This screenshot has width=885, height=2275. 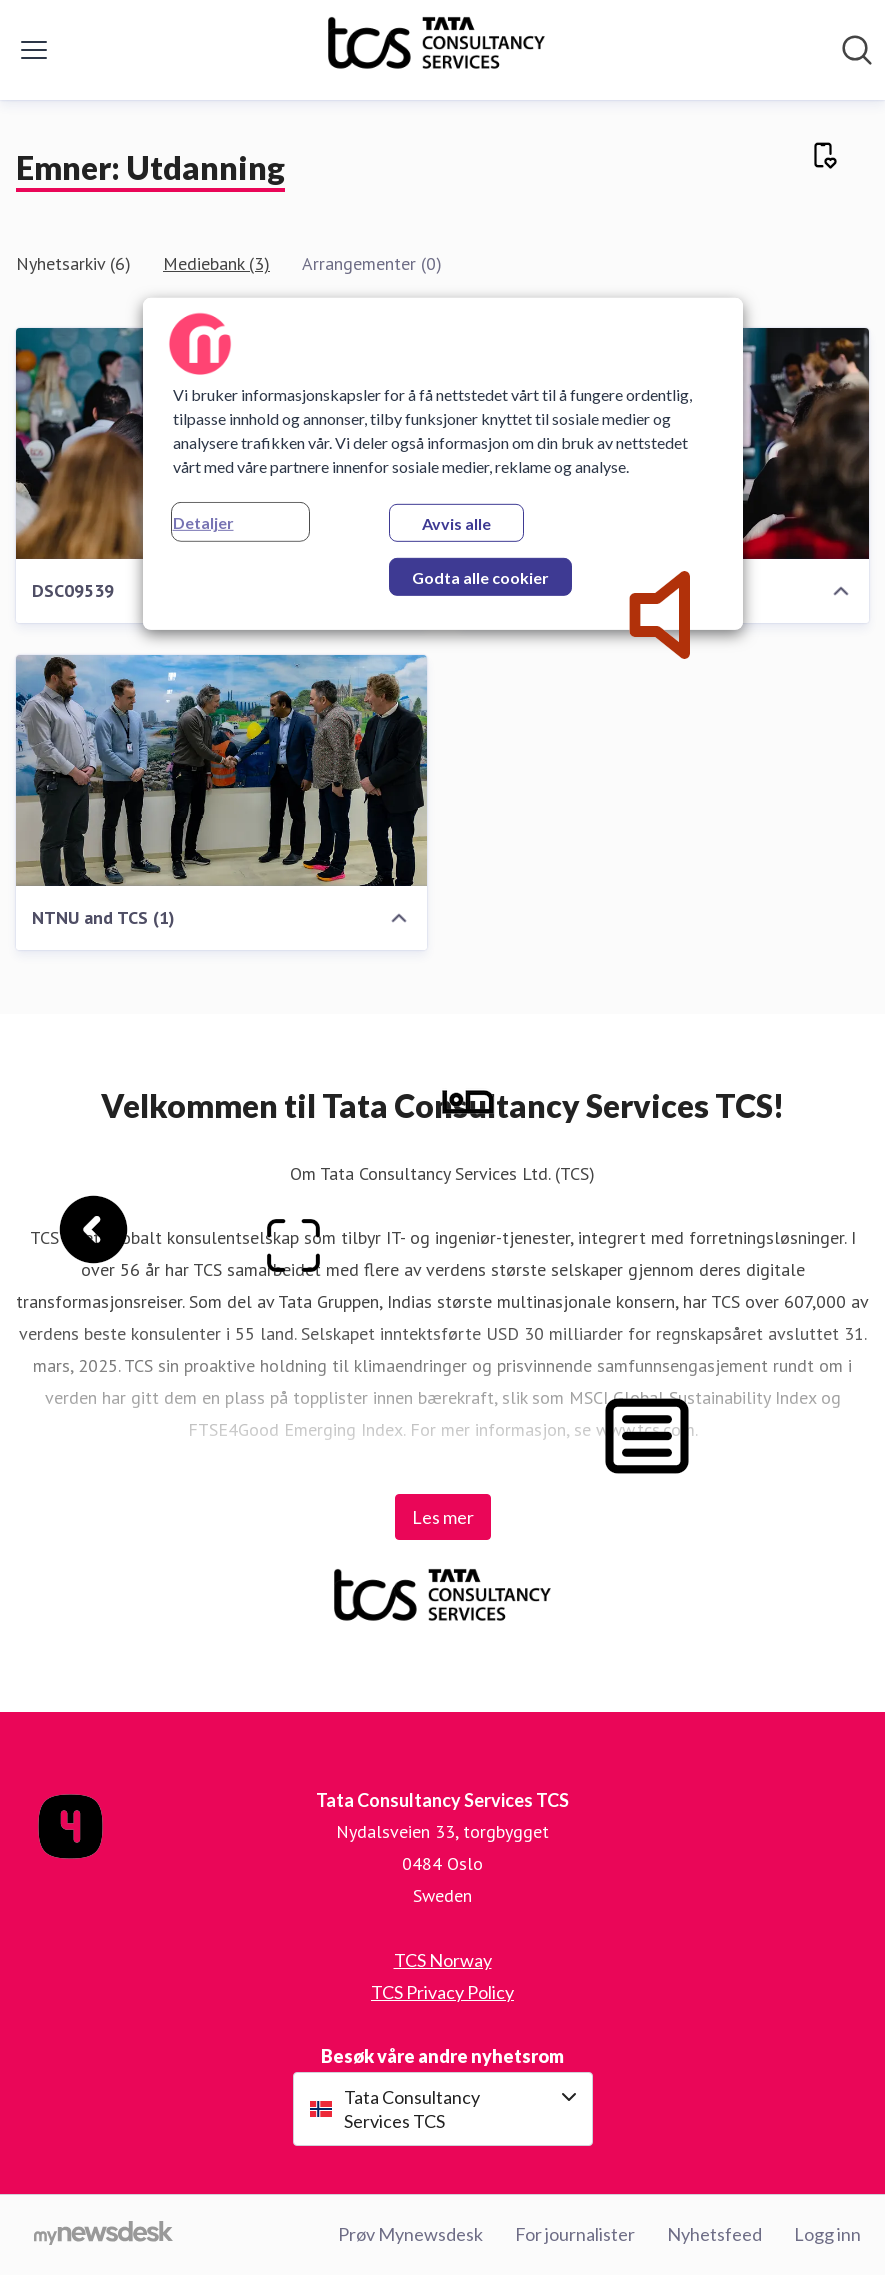 What do you see at coordinates (293, 1245) in the screenshot?
I see `scan a QR code or barcode` at bounding box center [293, 1245].